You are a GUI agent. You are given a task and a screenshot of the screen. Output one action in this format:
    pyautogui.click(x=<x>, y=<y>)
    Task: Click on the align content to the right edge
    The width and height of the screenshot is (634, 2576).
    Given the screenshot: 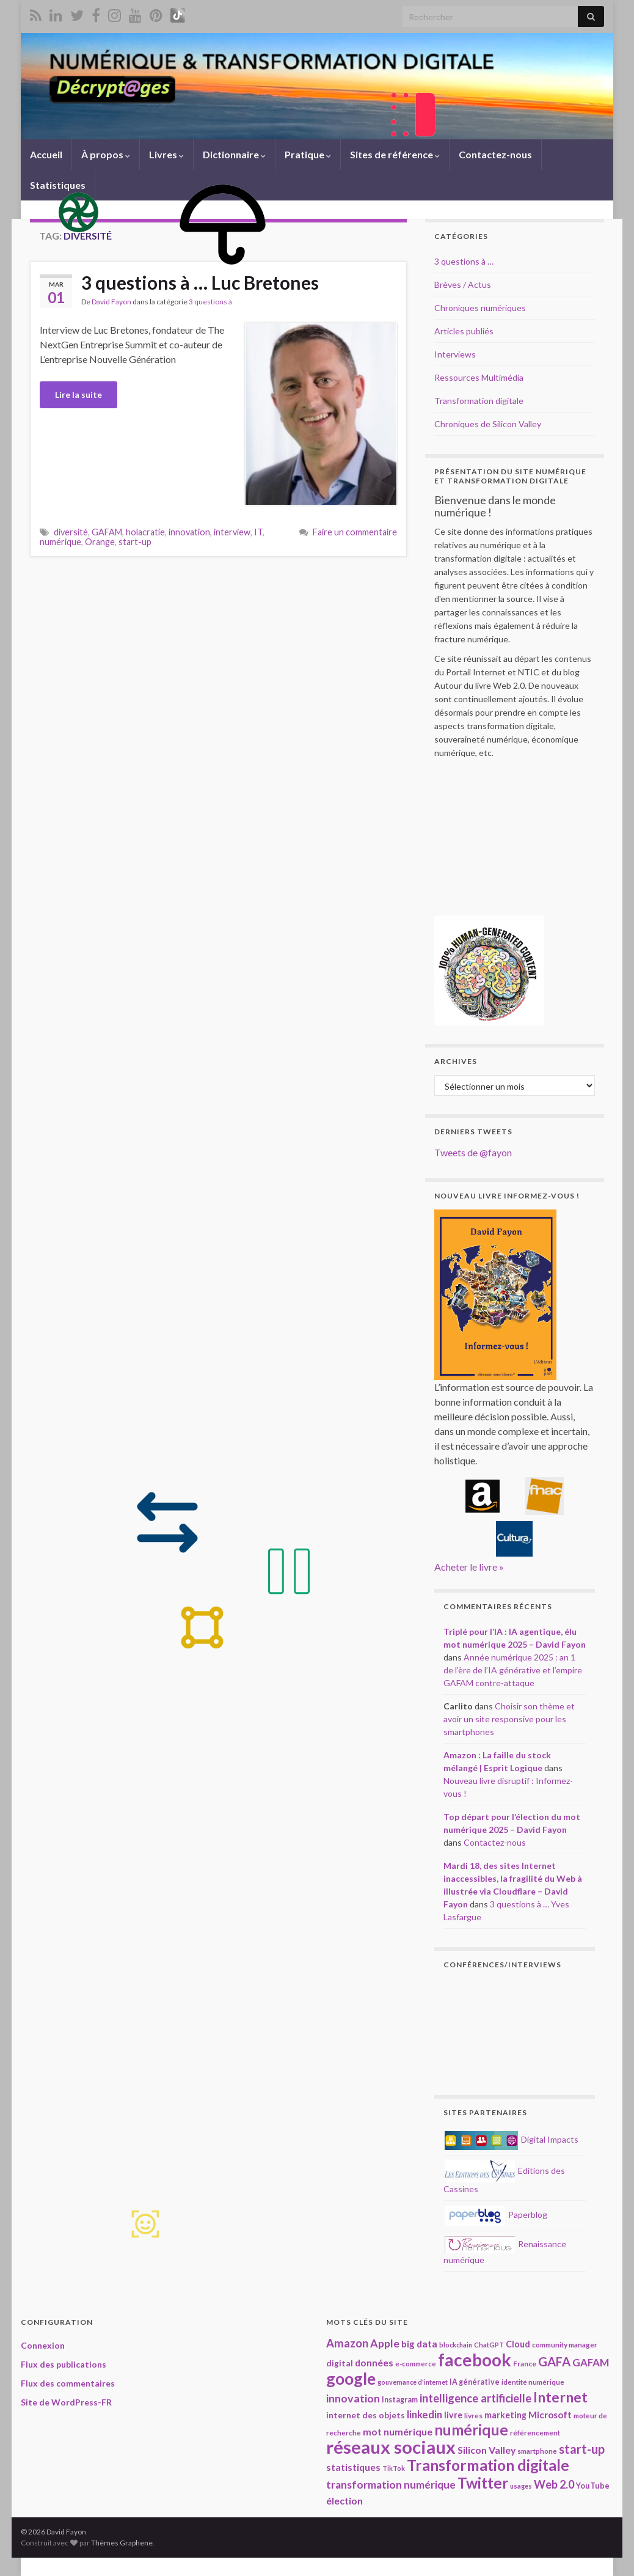 What is the action you would take?
    pyautogui.click(x=413, y=114)
    